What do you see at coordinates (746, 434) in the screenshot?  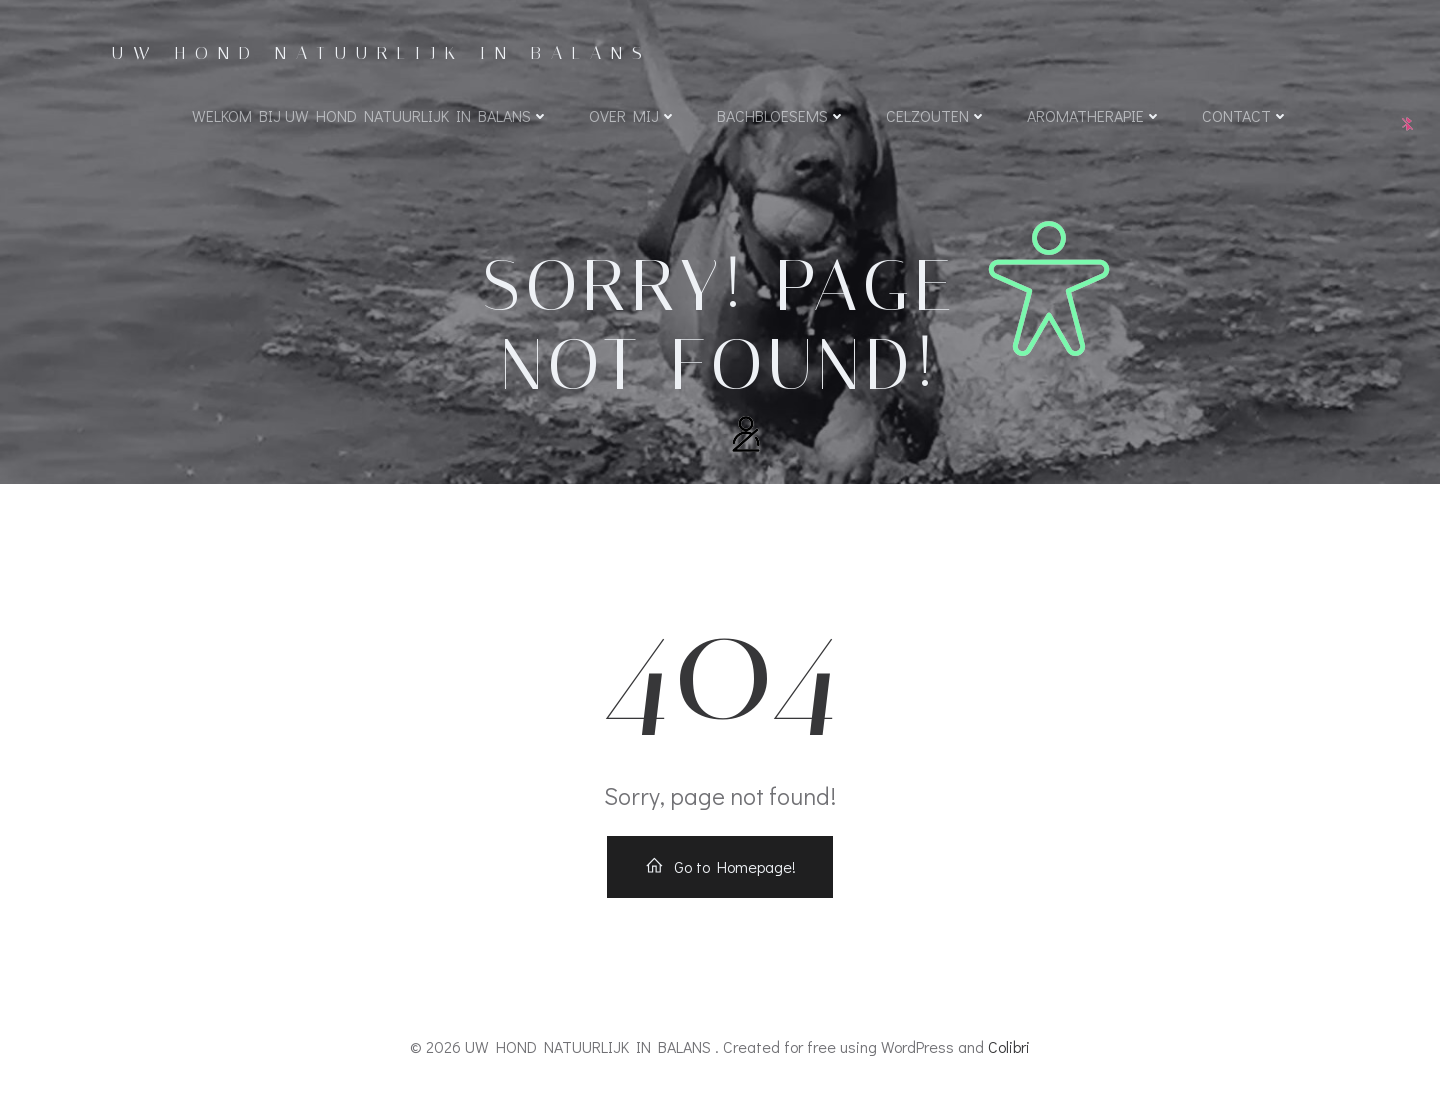 I see `fasten seatbelt reminder` at bounding box center [746, 434].